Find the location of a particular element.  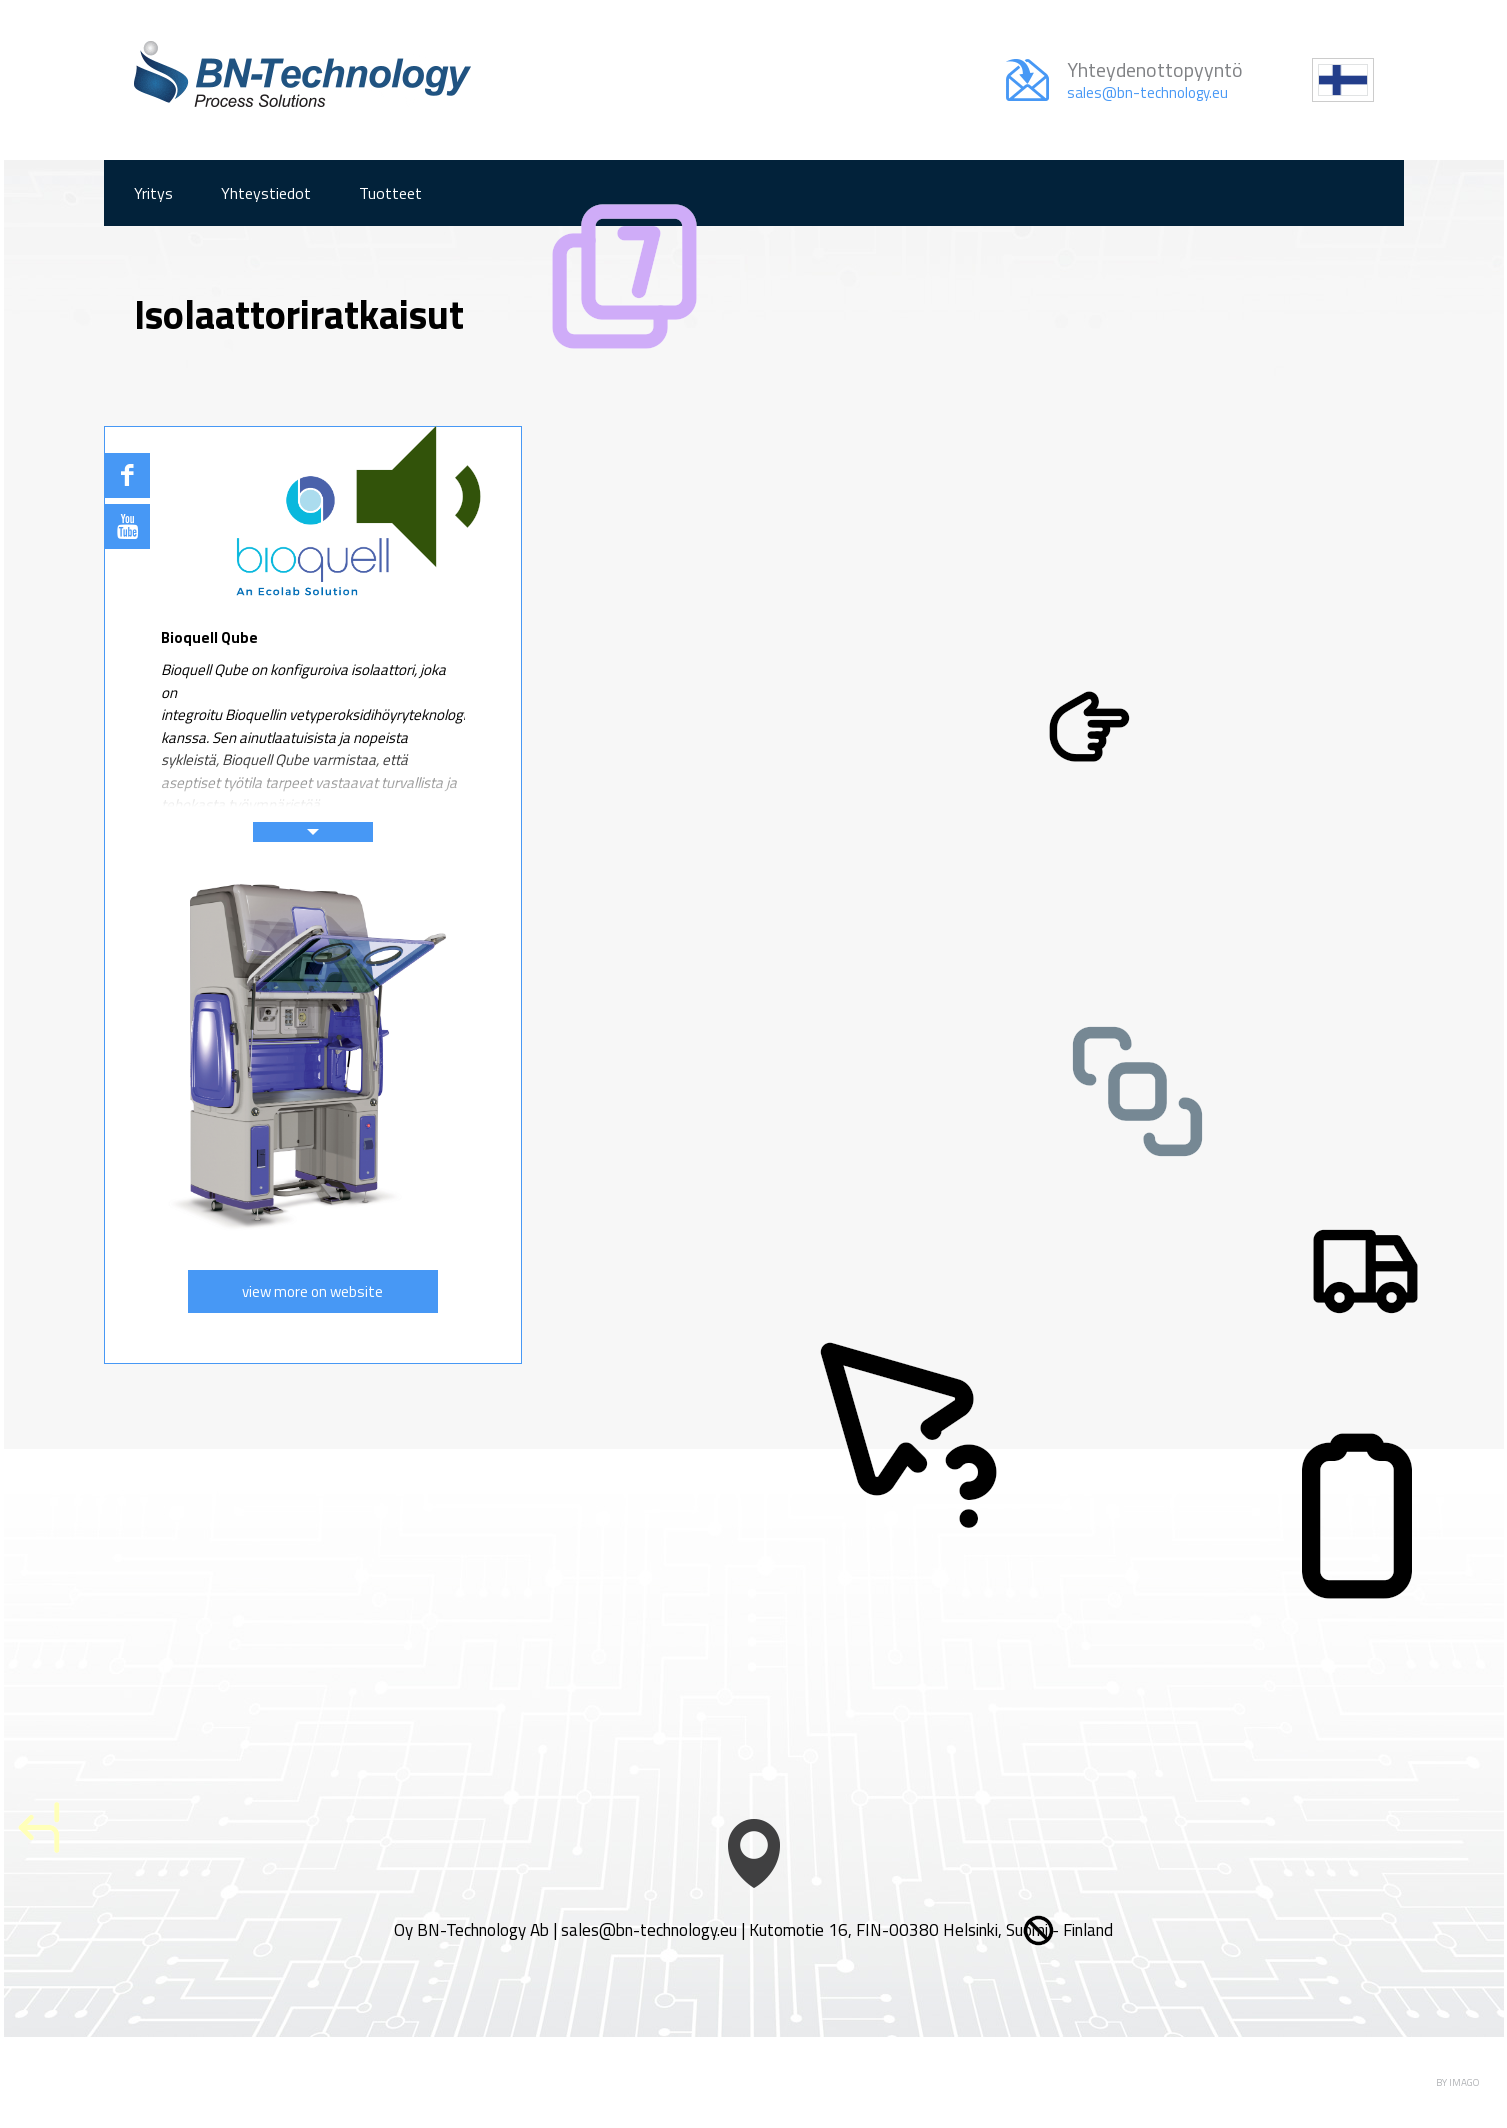

indicates a blocked or prohibited action is located at coordinates (1038, 1930).